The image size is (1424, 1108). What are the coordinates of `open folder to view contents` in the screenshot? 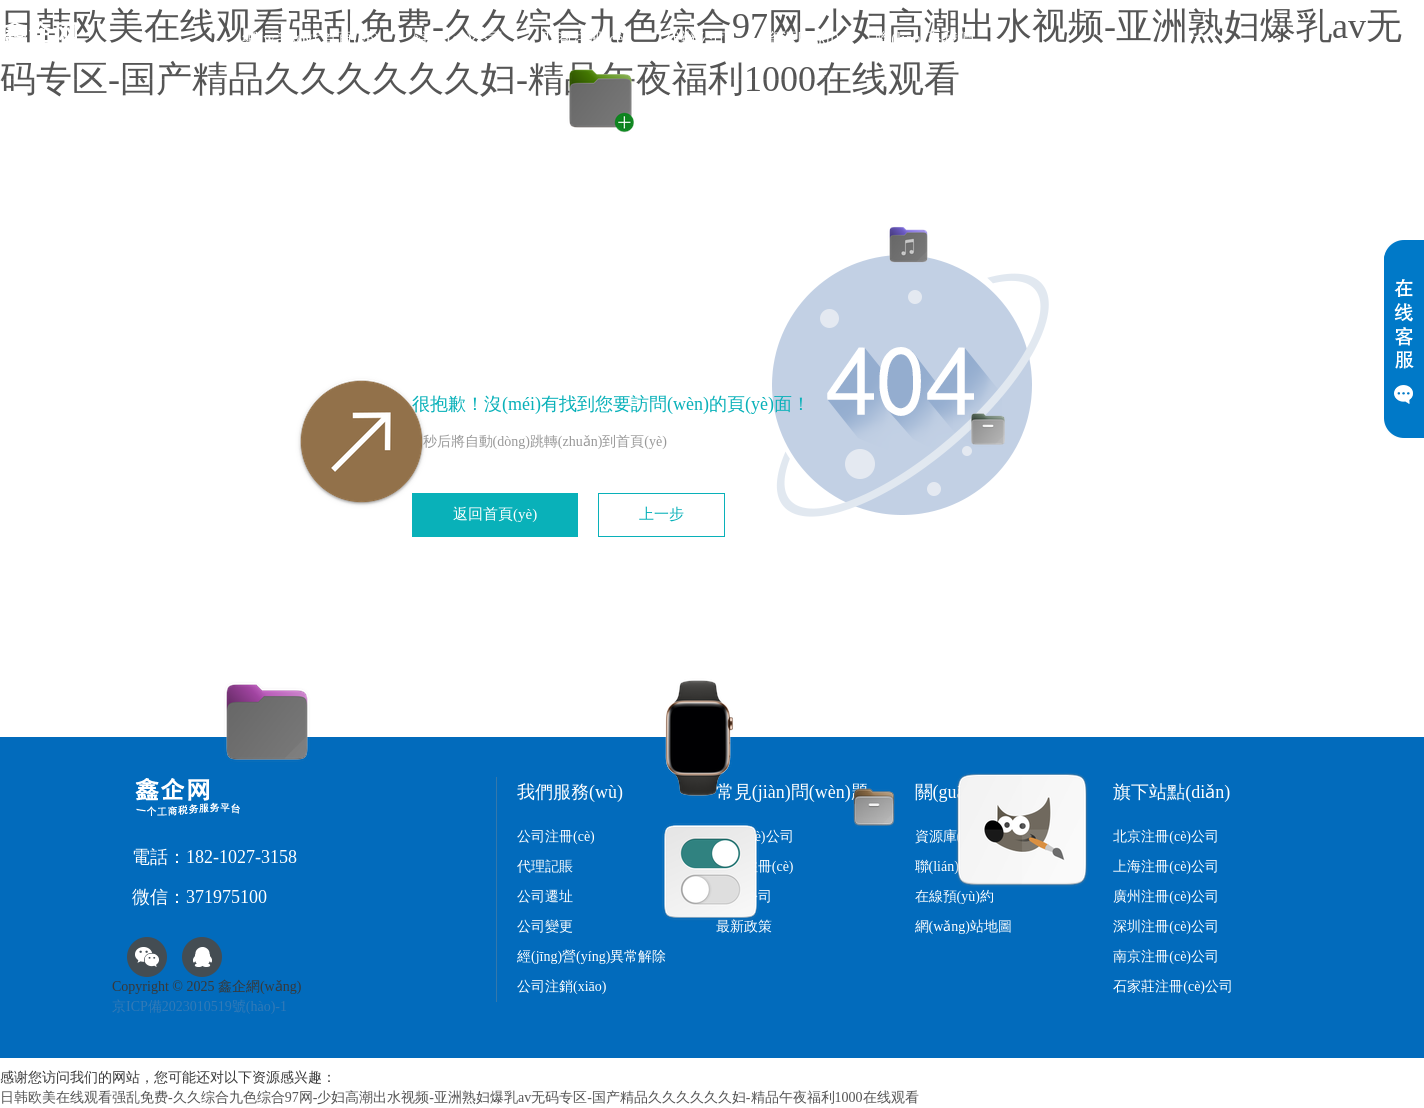 It's located at (267, 722).